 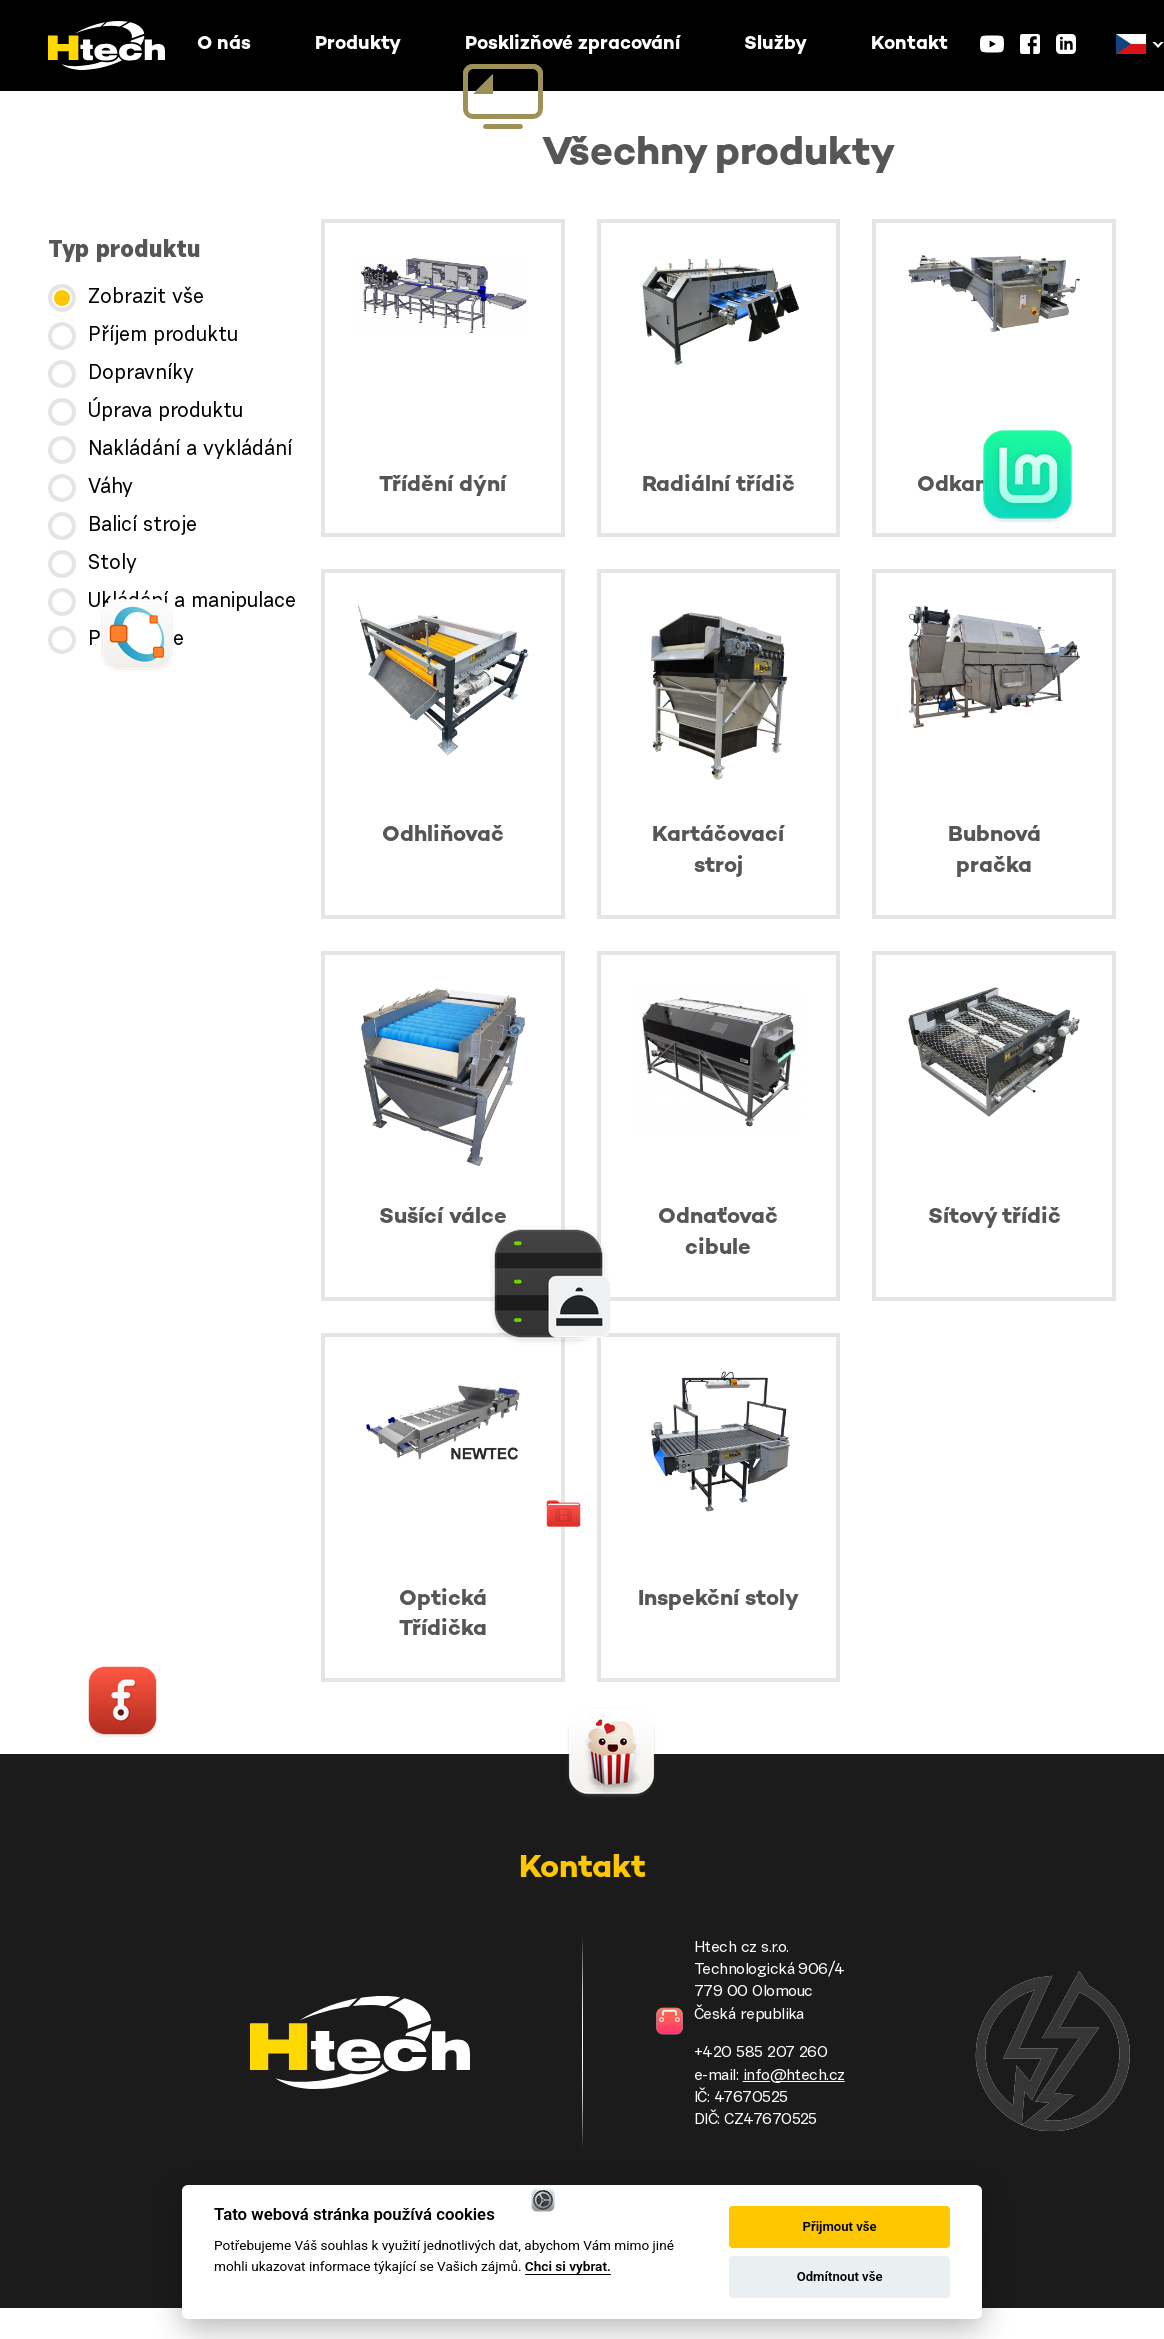 I want to click on open system preferences or settings, so click(x=543, y=2200).